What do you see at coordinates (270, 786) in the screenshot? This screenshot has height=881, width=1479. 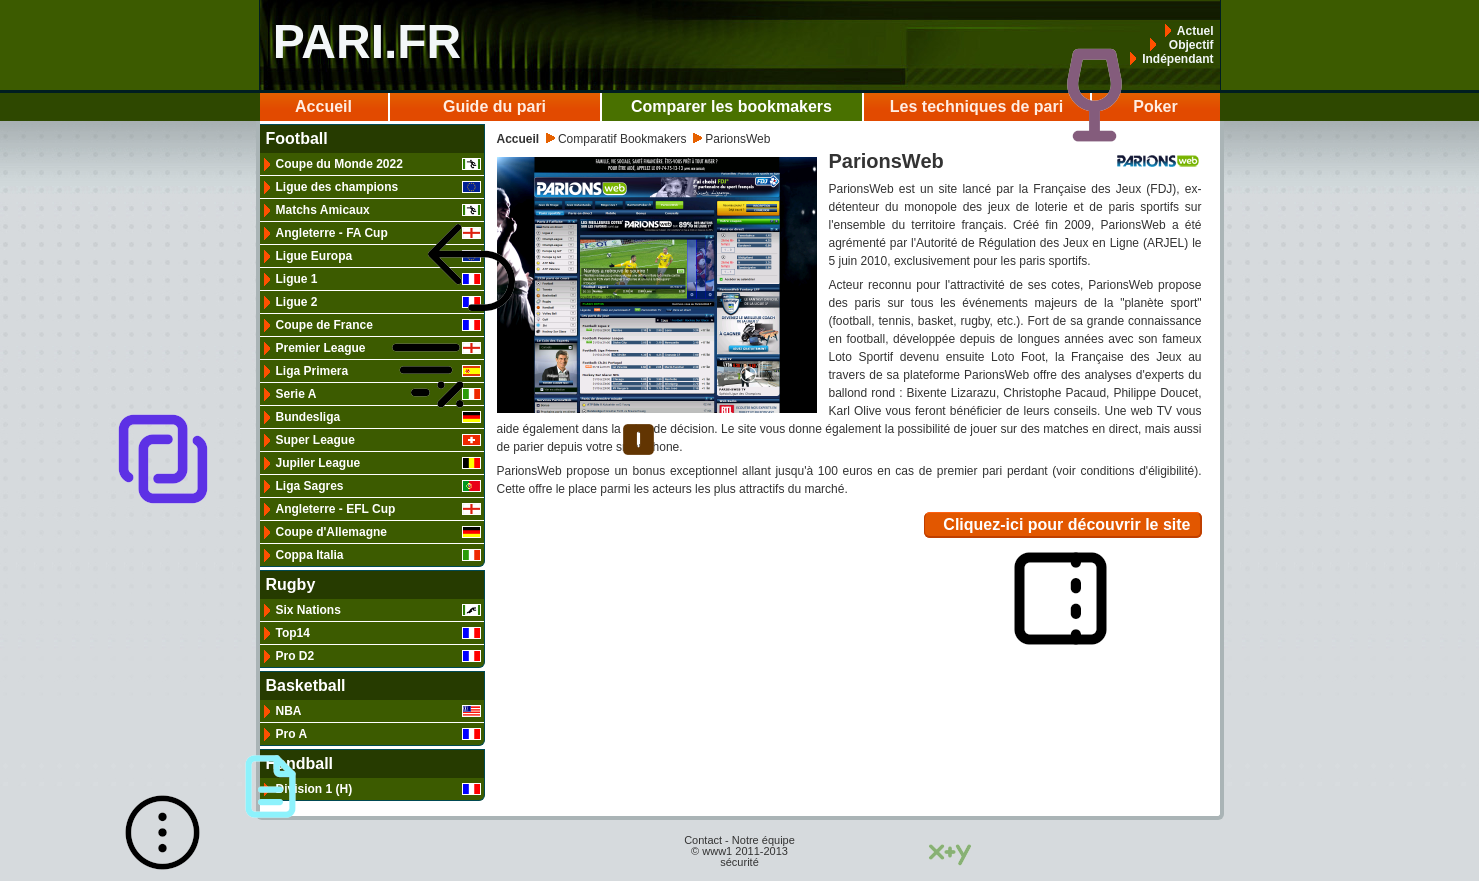 I see `view file details or description` at bounding box center [270, 786].